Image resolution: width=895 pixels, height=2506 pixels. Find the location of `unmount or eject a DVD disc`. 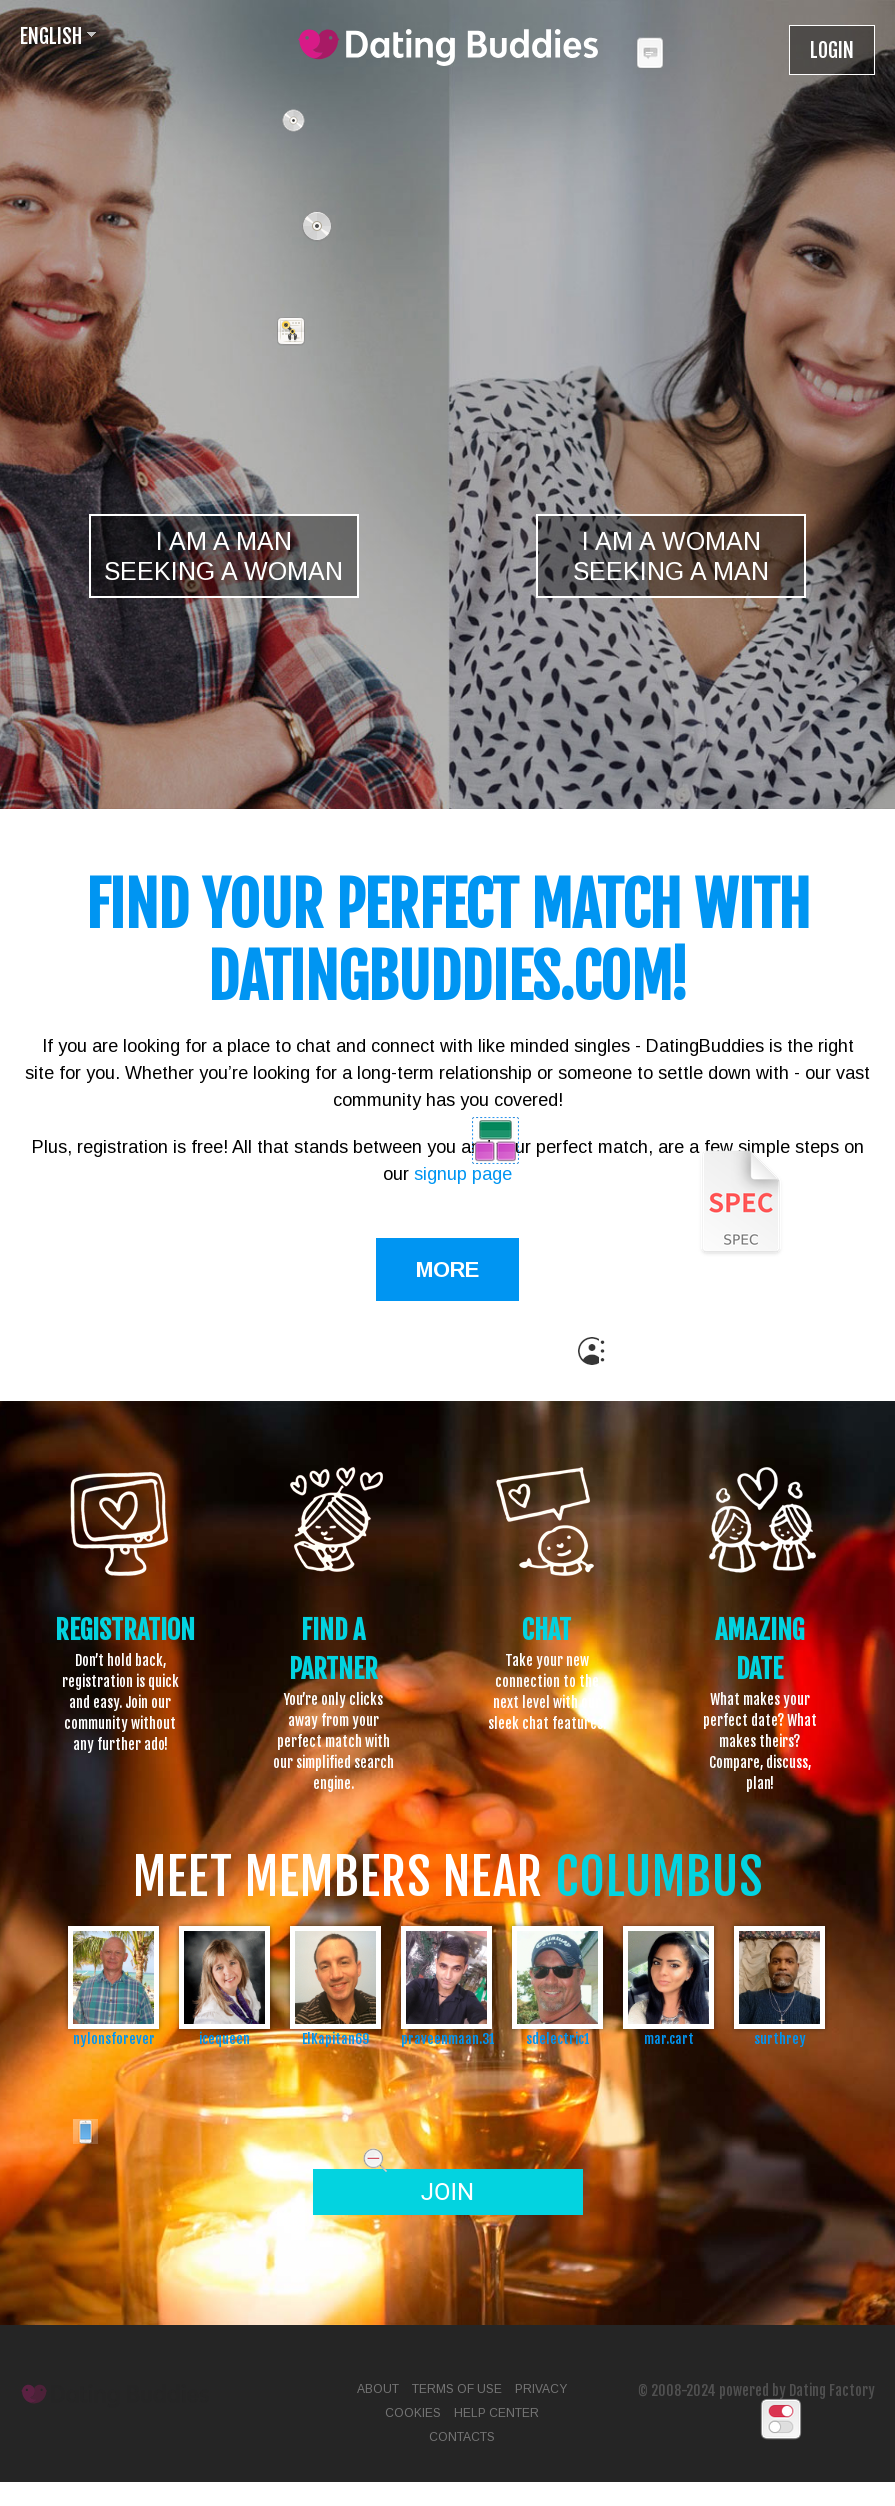

unmount or eject a DVD disc is located at coordinates (317, 226).